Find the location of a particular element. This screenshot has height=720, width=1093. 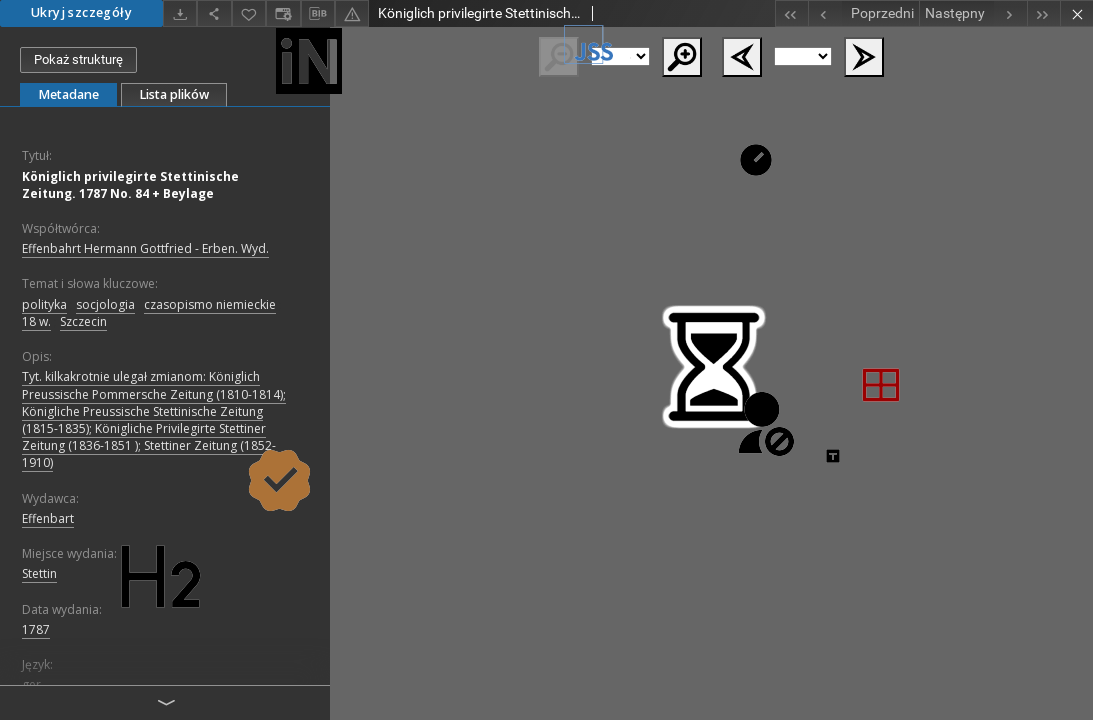

JSS (JavaScript Style Sheets) library logo is located at coordinates (588, 44).